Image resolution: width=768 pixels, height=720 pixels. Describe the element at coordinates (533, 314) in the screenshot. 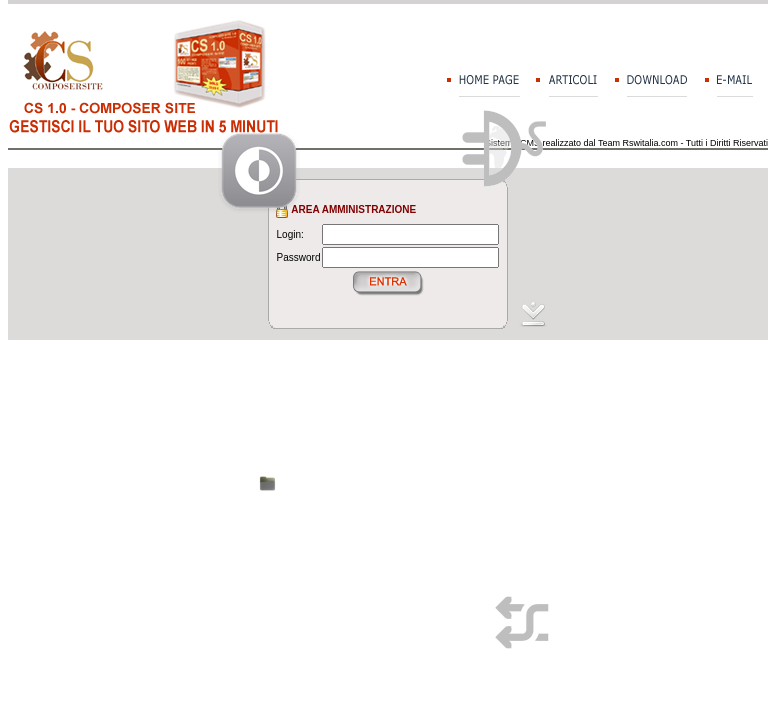

I see `scroll to bottom of page or list` at that location.